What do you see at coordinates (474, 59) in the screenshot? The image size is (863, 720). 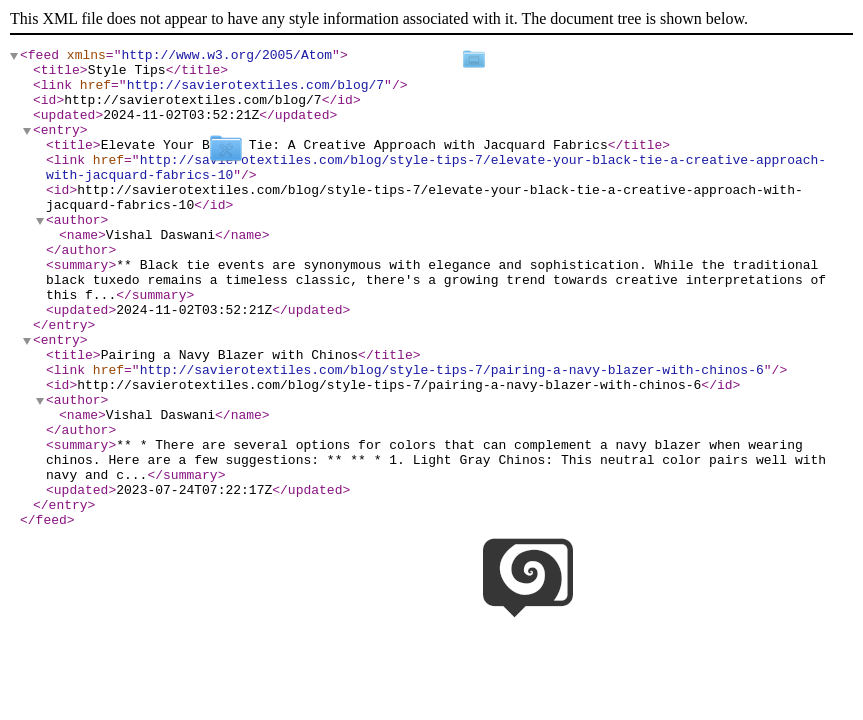 I see `open your desktop folder` at bounding box center [474, 59].